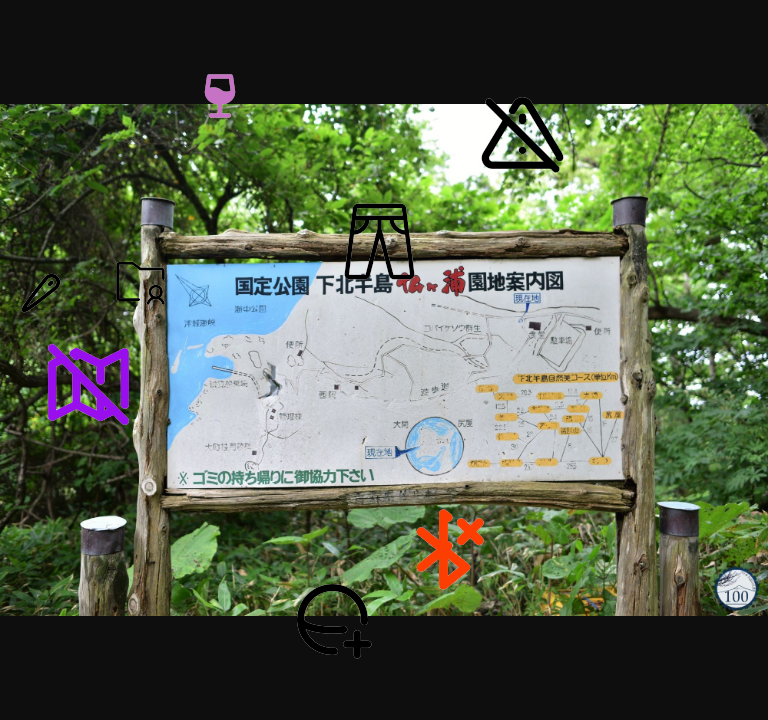 The height and width of the screenshot is (720, 768). What do you see at coordinates (443, 549) in the screenshot?
I see `bluetooth is disabled or turned off` at bounding box center [443, 549].